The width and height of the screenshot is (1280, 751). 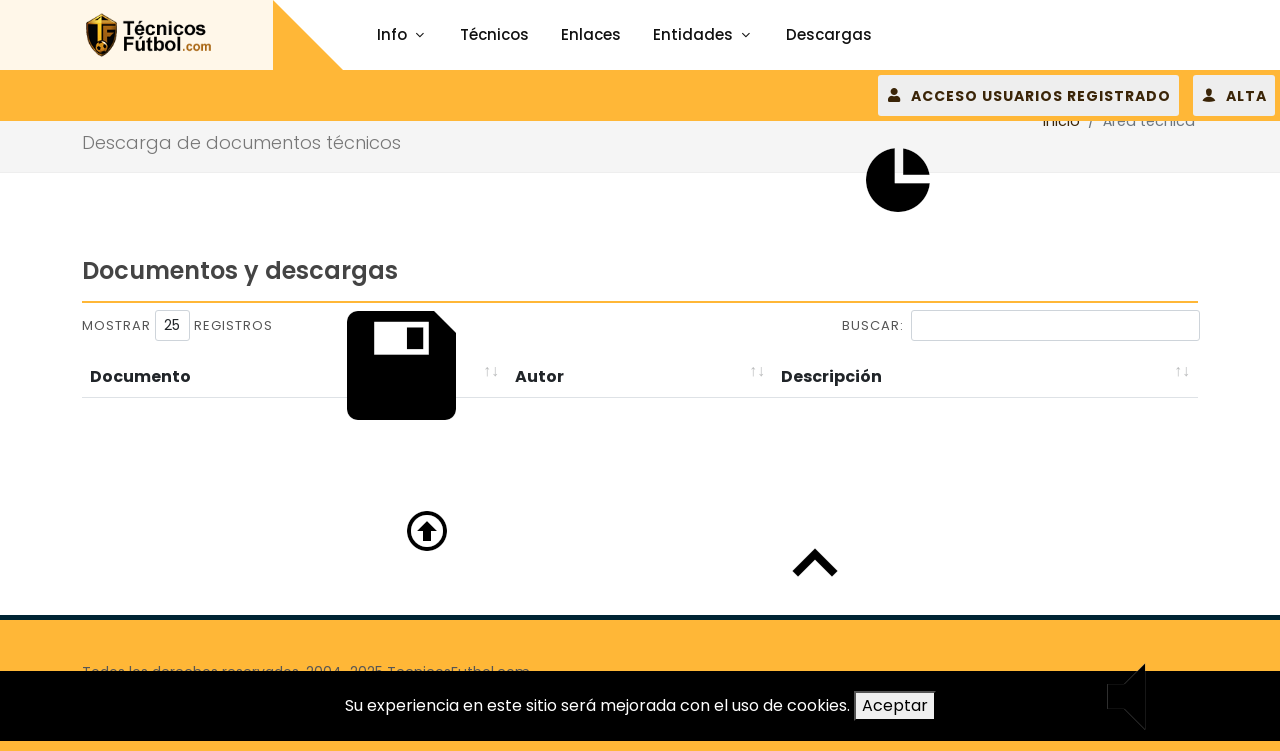 I want to click on scroll to top of page, so click(x=427, y=531).